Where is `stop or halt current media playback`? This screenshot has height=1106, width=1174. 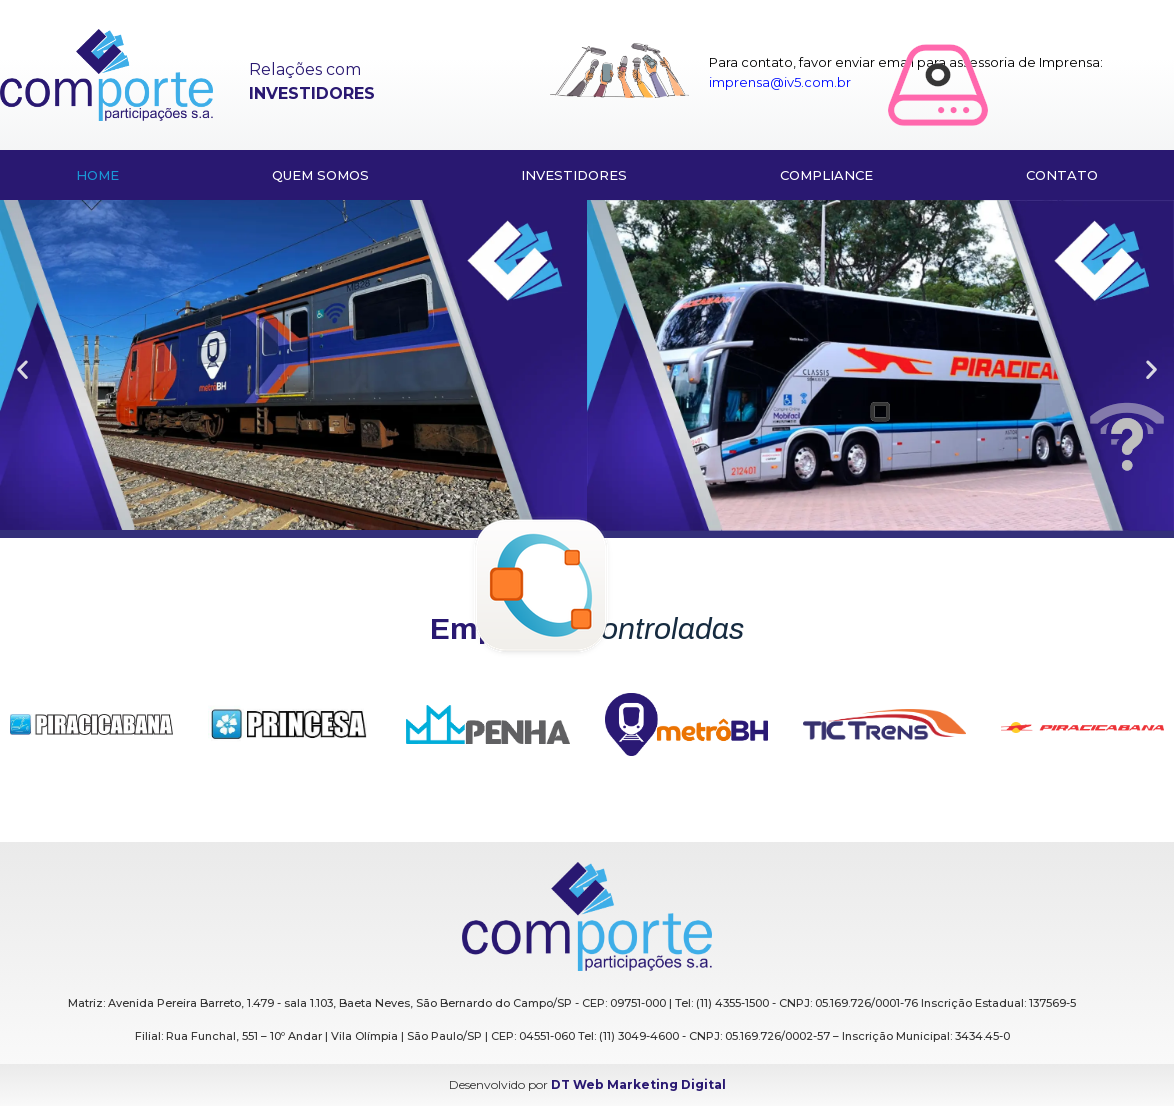
stop or halt current media playback is located at coordinates (897, 394).